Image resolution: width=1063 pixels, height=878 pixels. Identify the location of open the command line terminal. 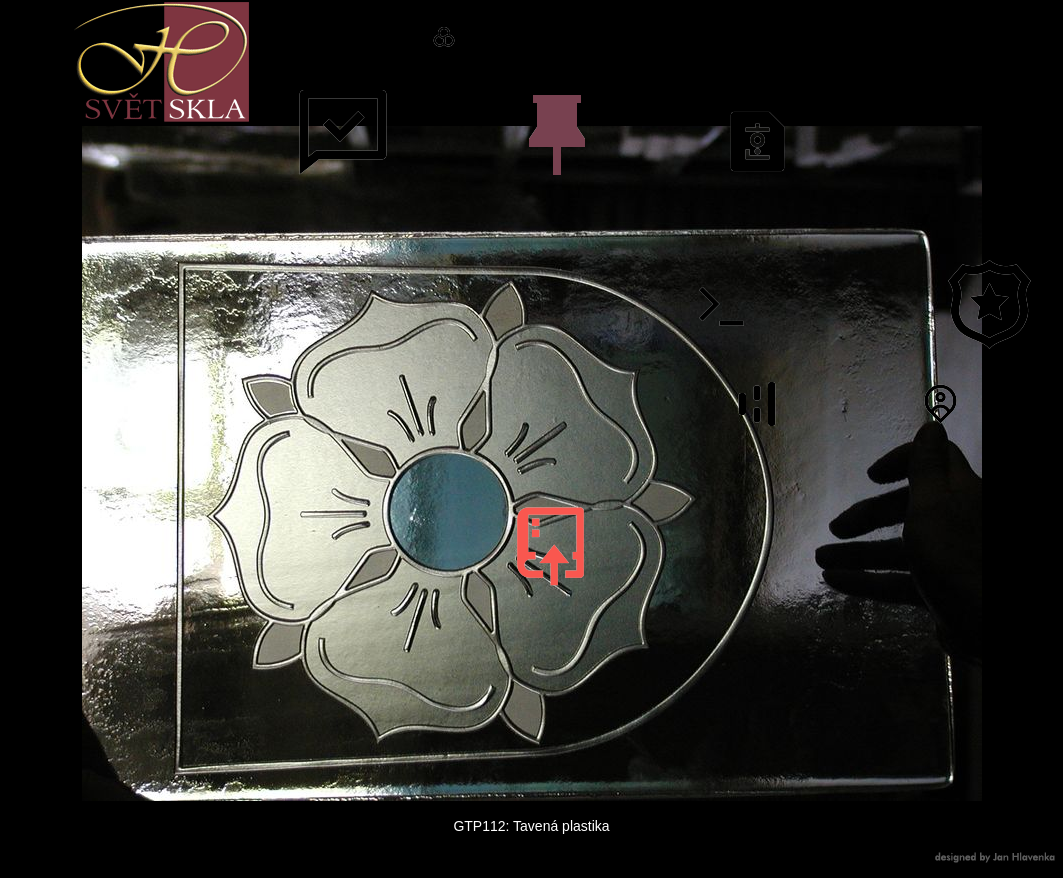
(722, 304).